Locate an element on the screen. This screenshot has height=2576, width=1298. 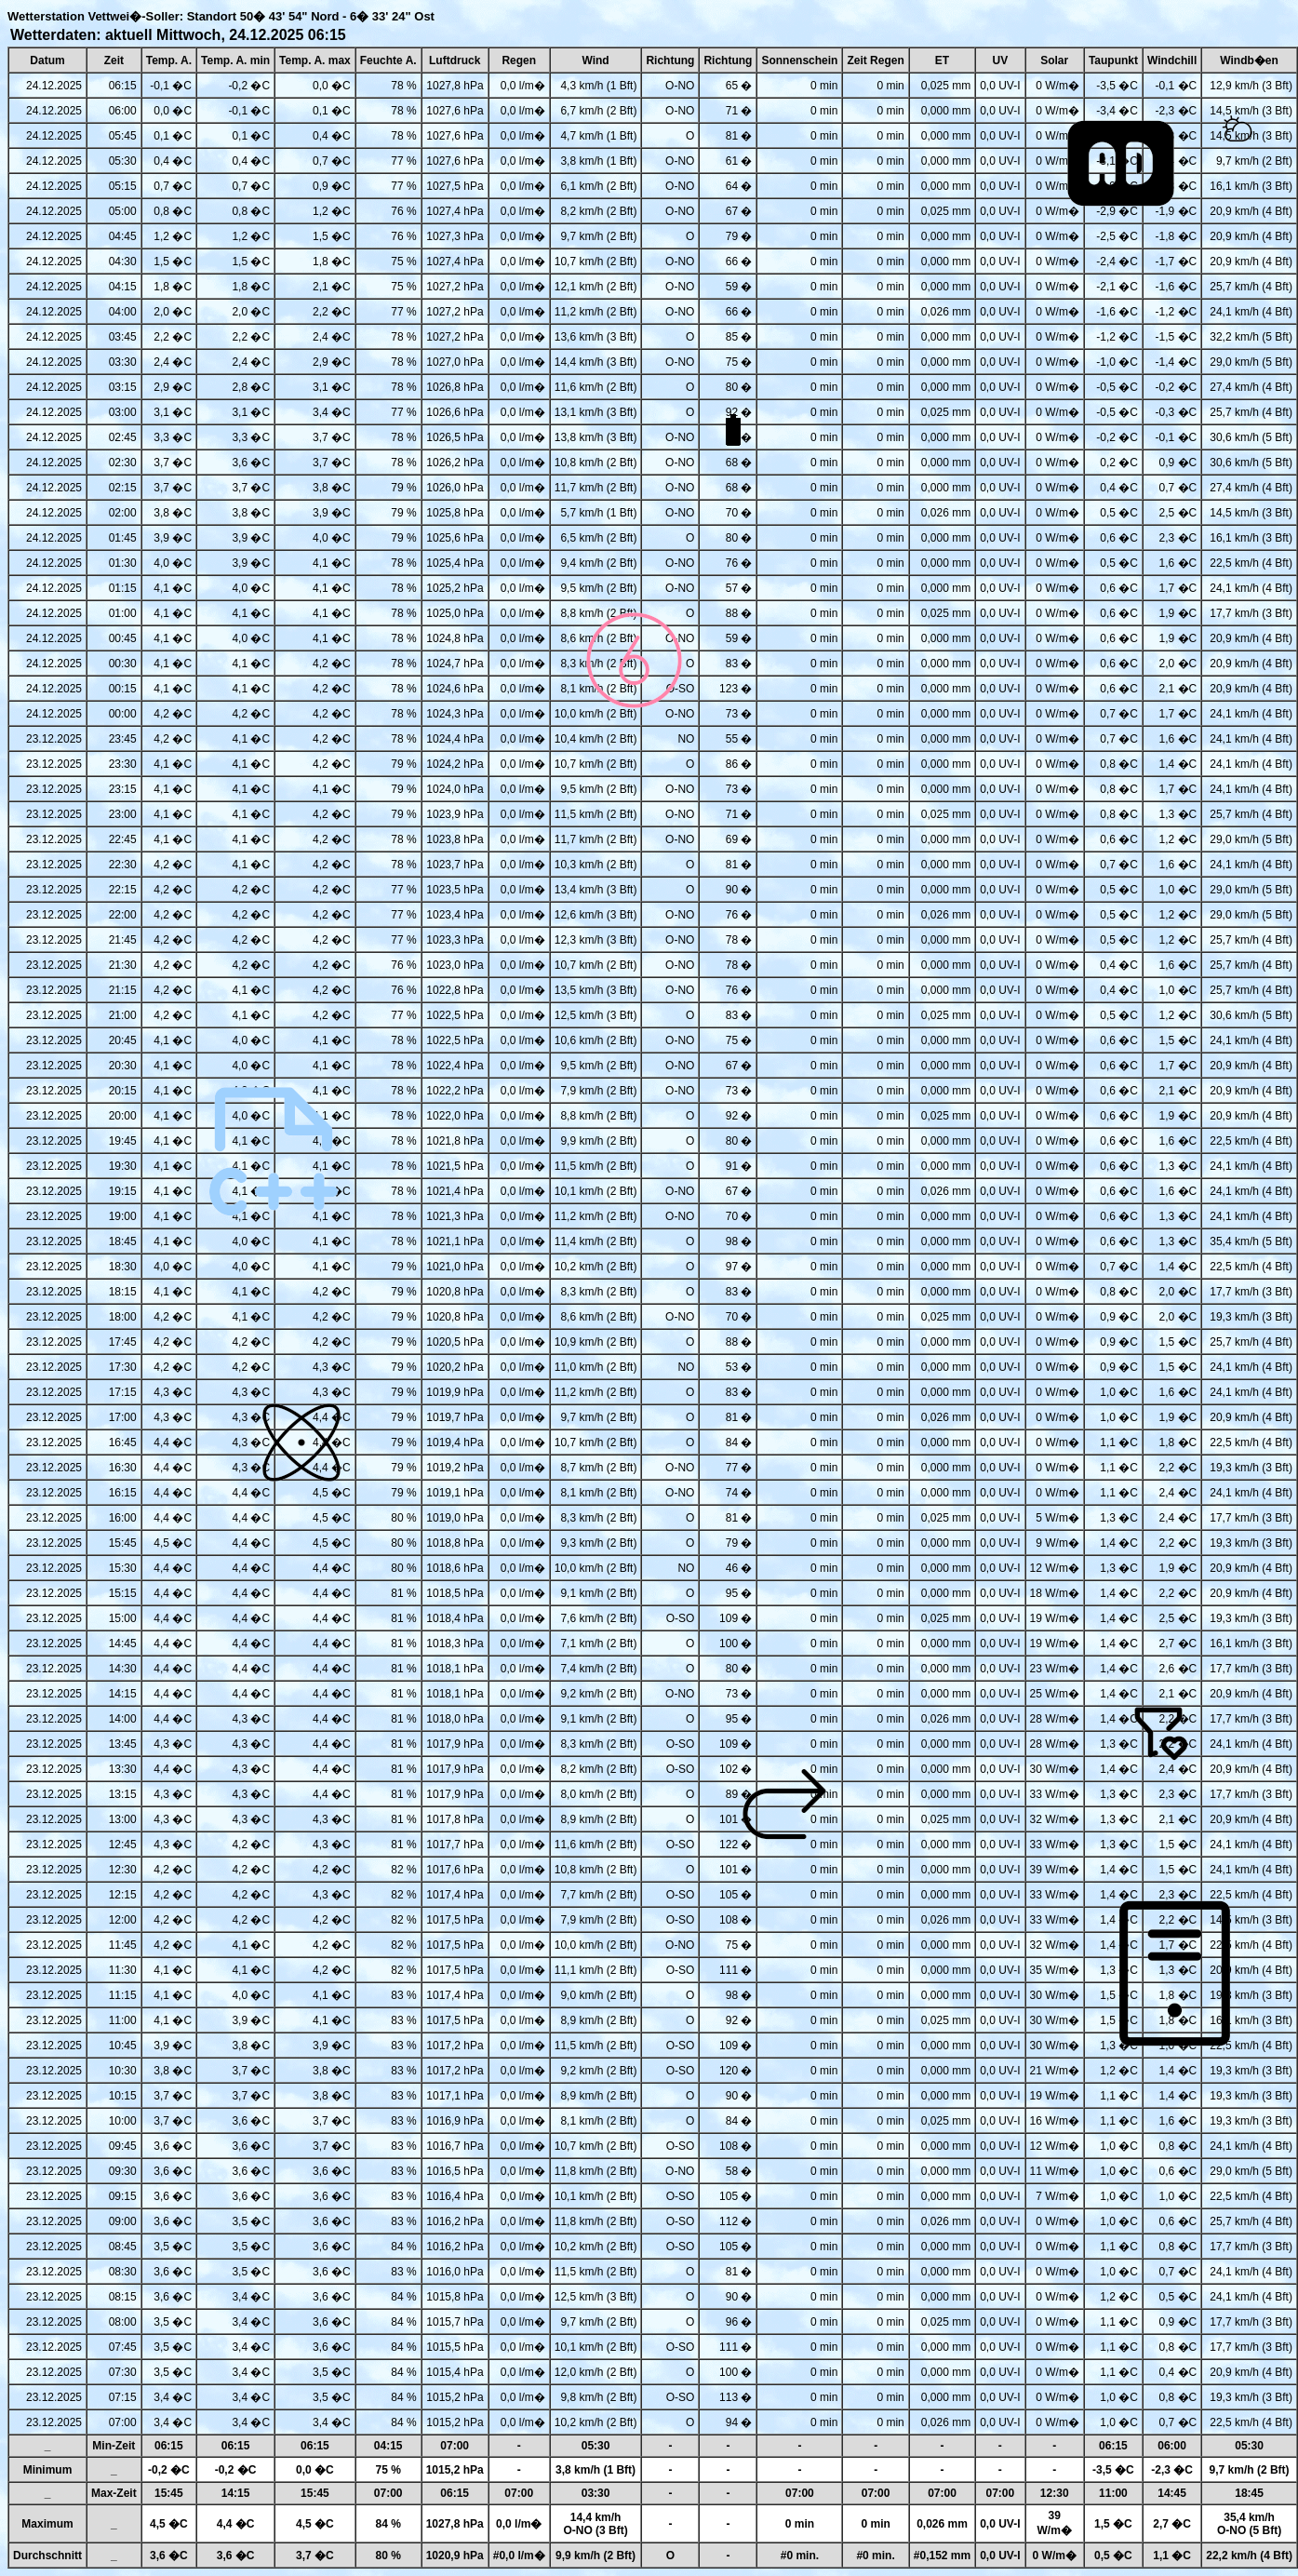
filter by favorites is located at coordinates (1158, 1731).